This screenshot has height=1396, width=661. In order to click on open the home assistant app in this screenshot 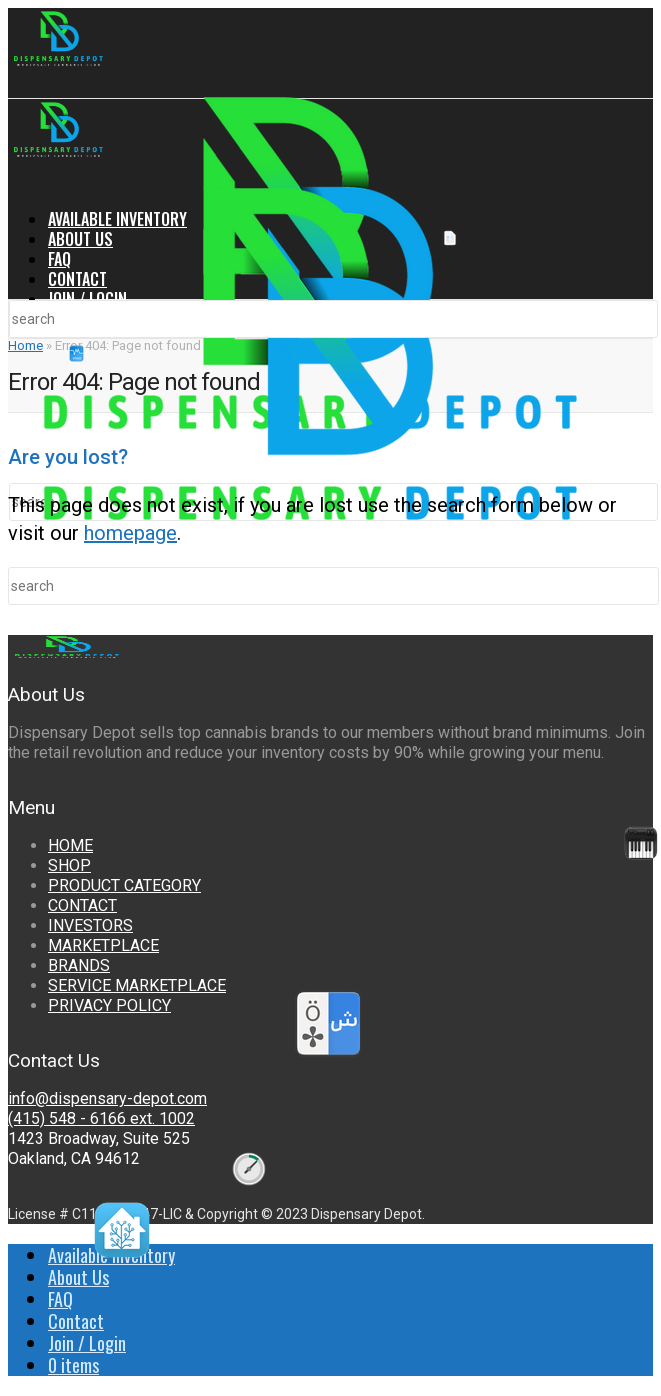, I will do `click(122, 1230)`.